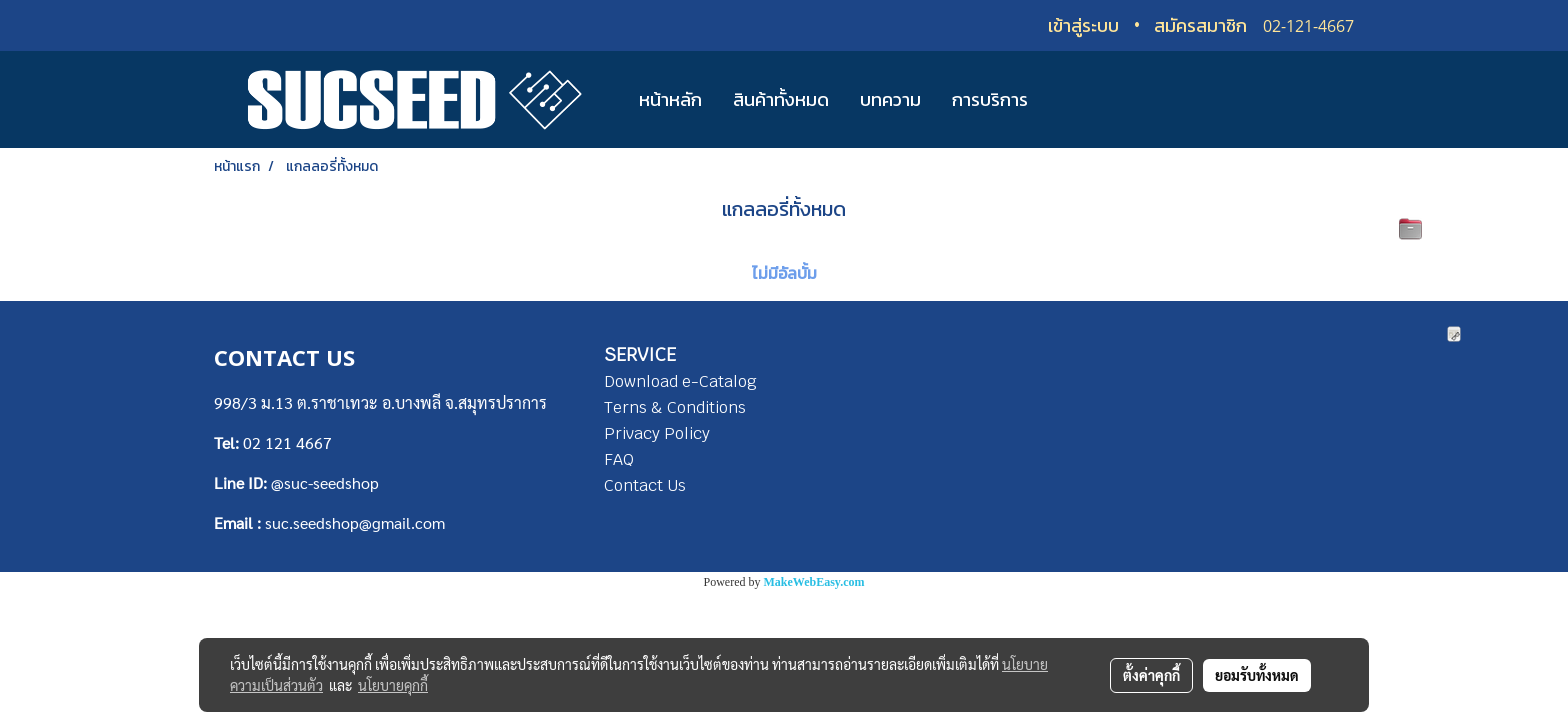  Describe the element at coordinates (1454, 334) in the screenshot. I see `open office or productivity applications` at that location.